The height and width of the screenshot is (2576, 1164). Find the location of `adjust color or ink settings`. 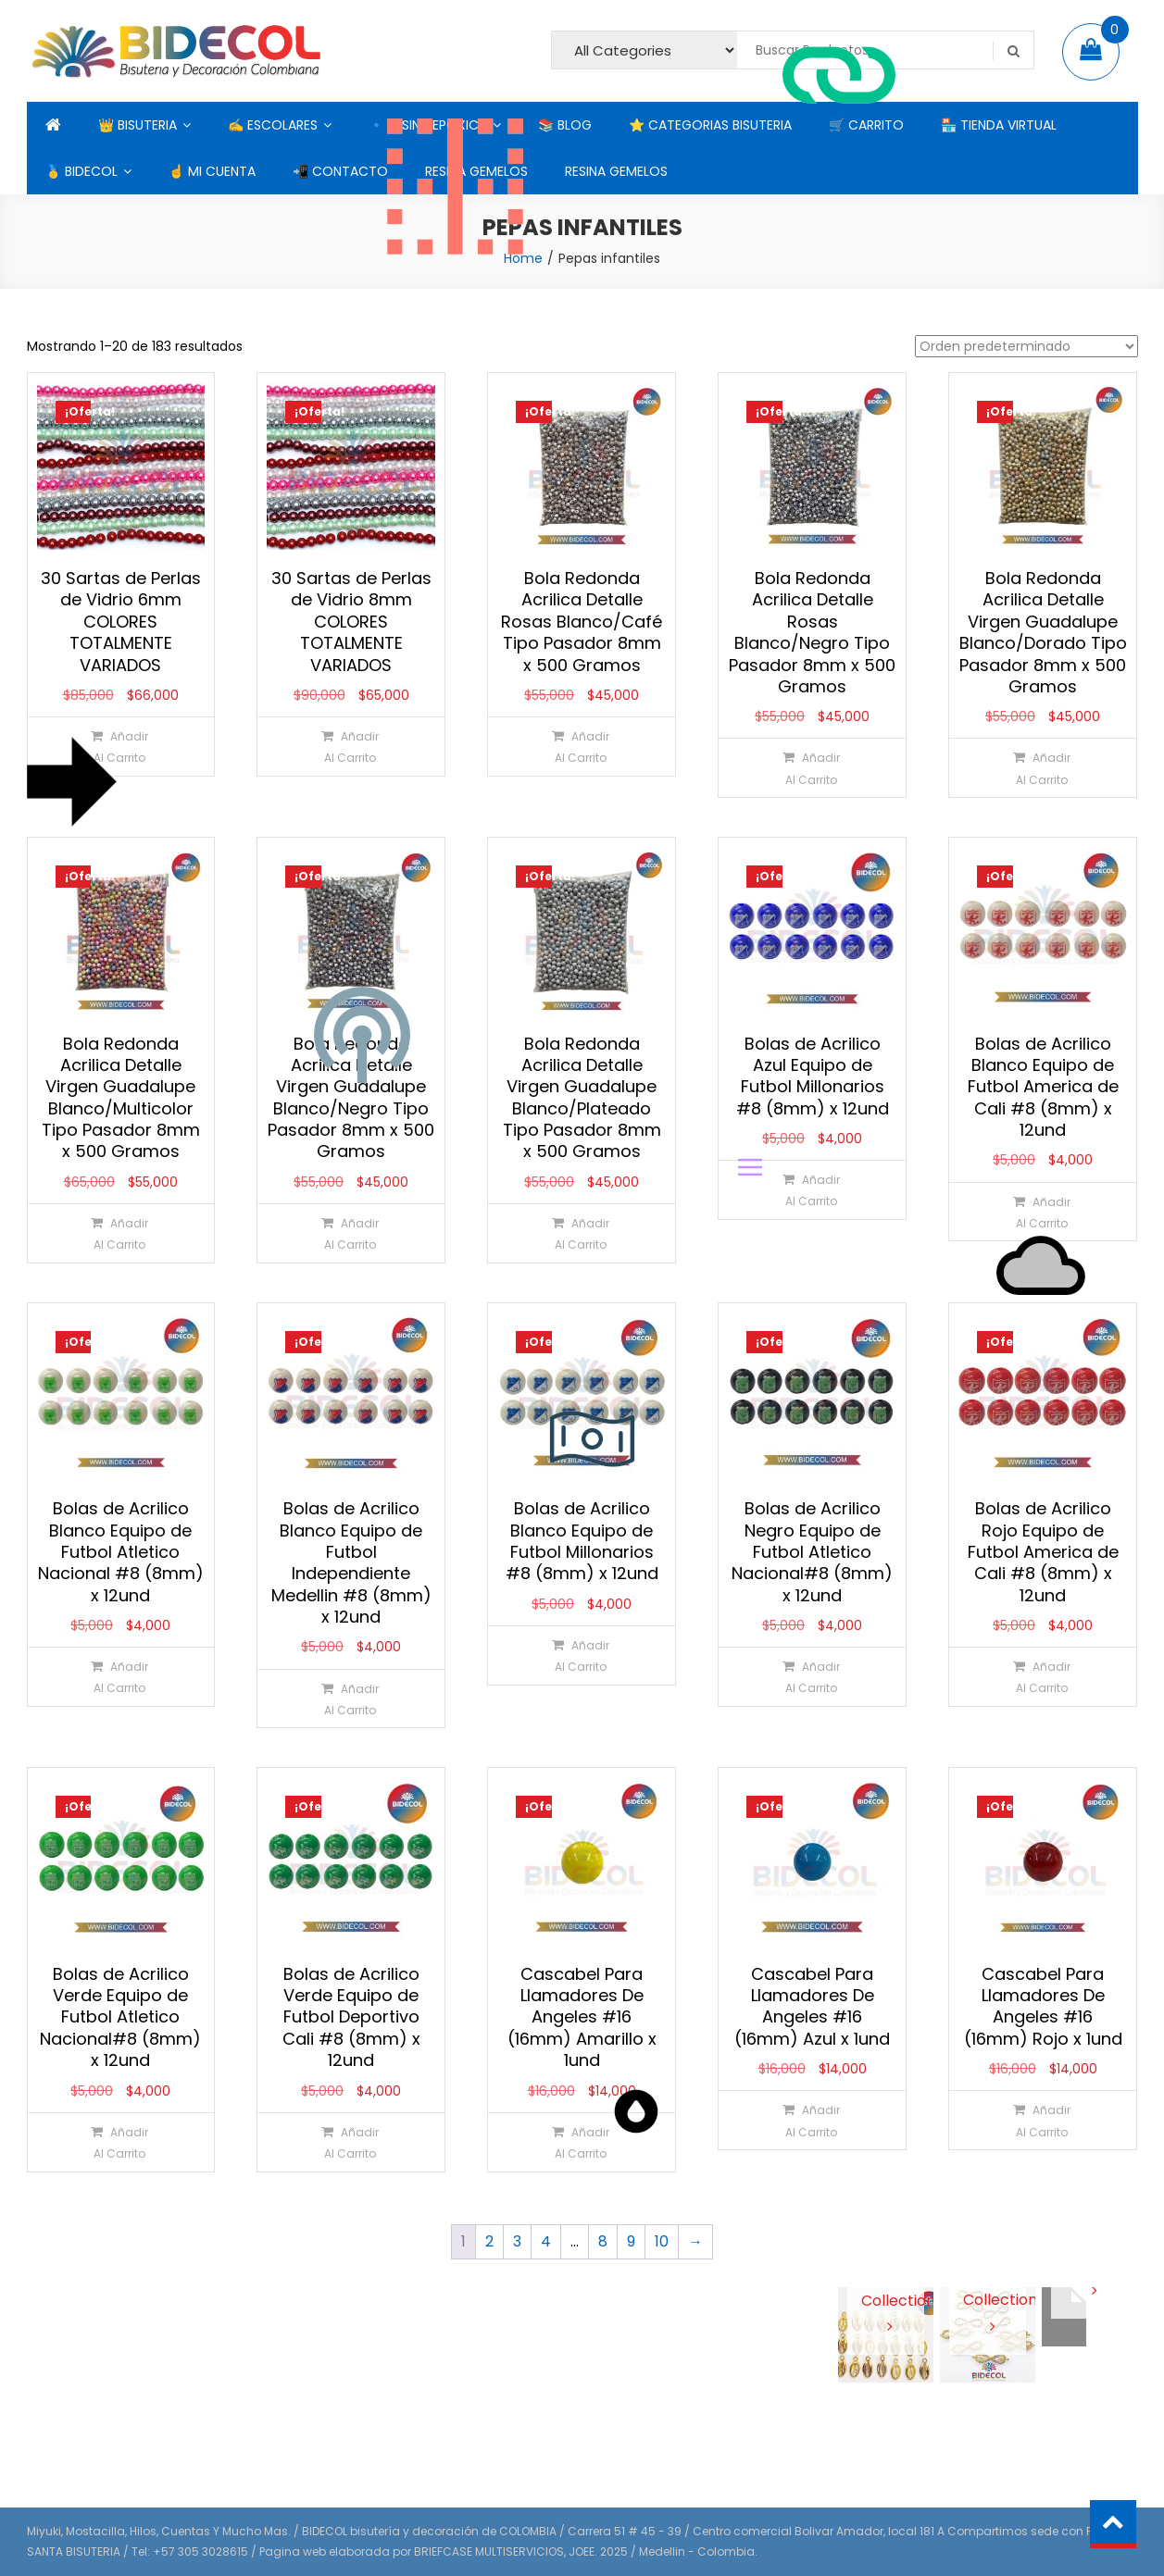

adjust color or ink settings is located at coordinates (636, 2111).